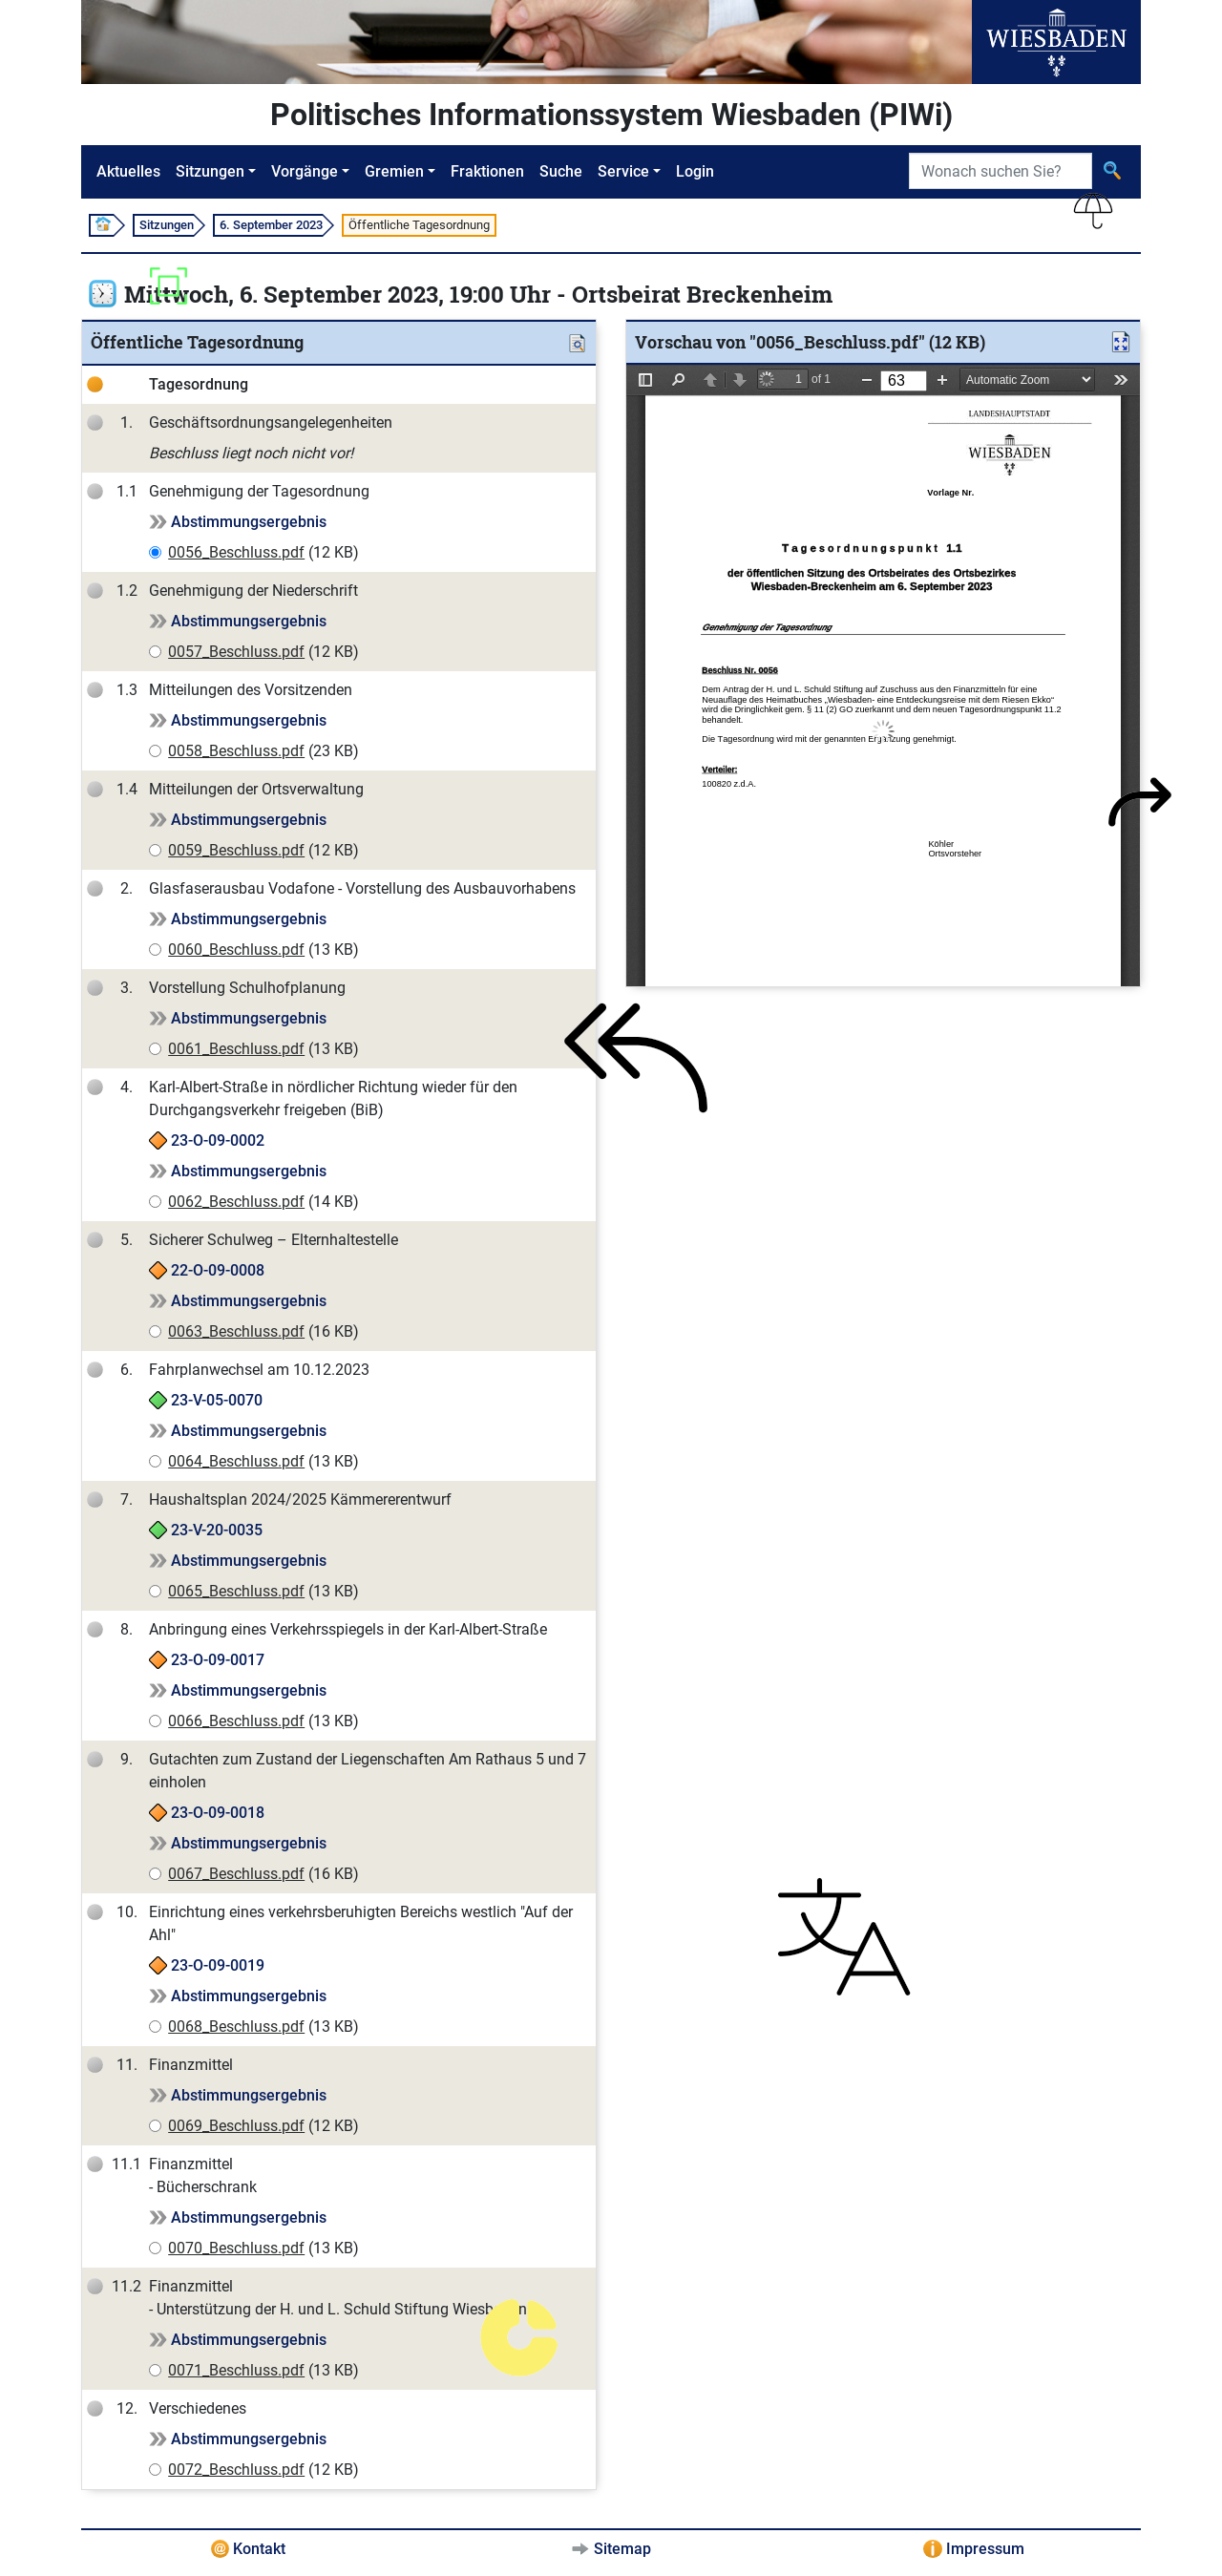  Describe the element at coordinates (519, 2337) in the screenshot. I see `view analytics or statistics breakdown` at that location.